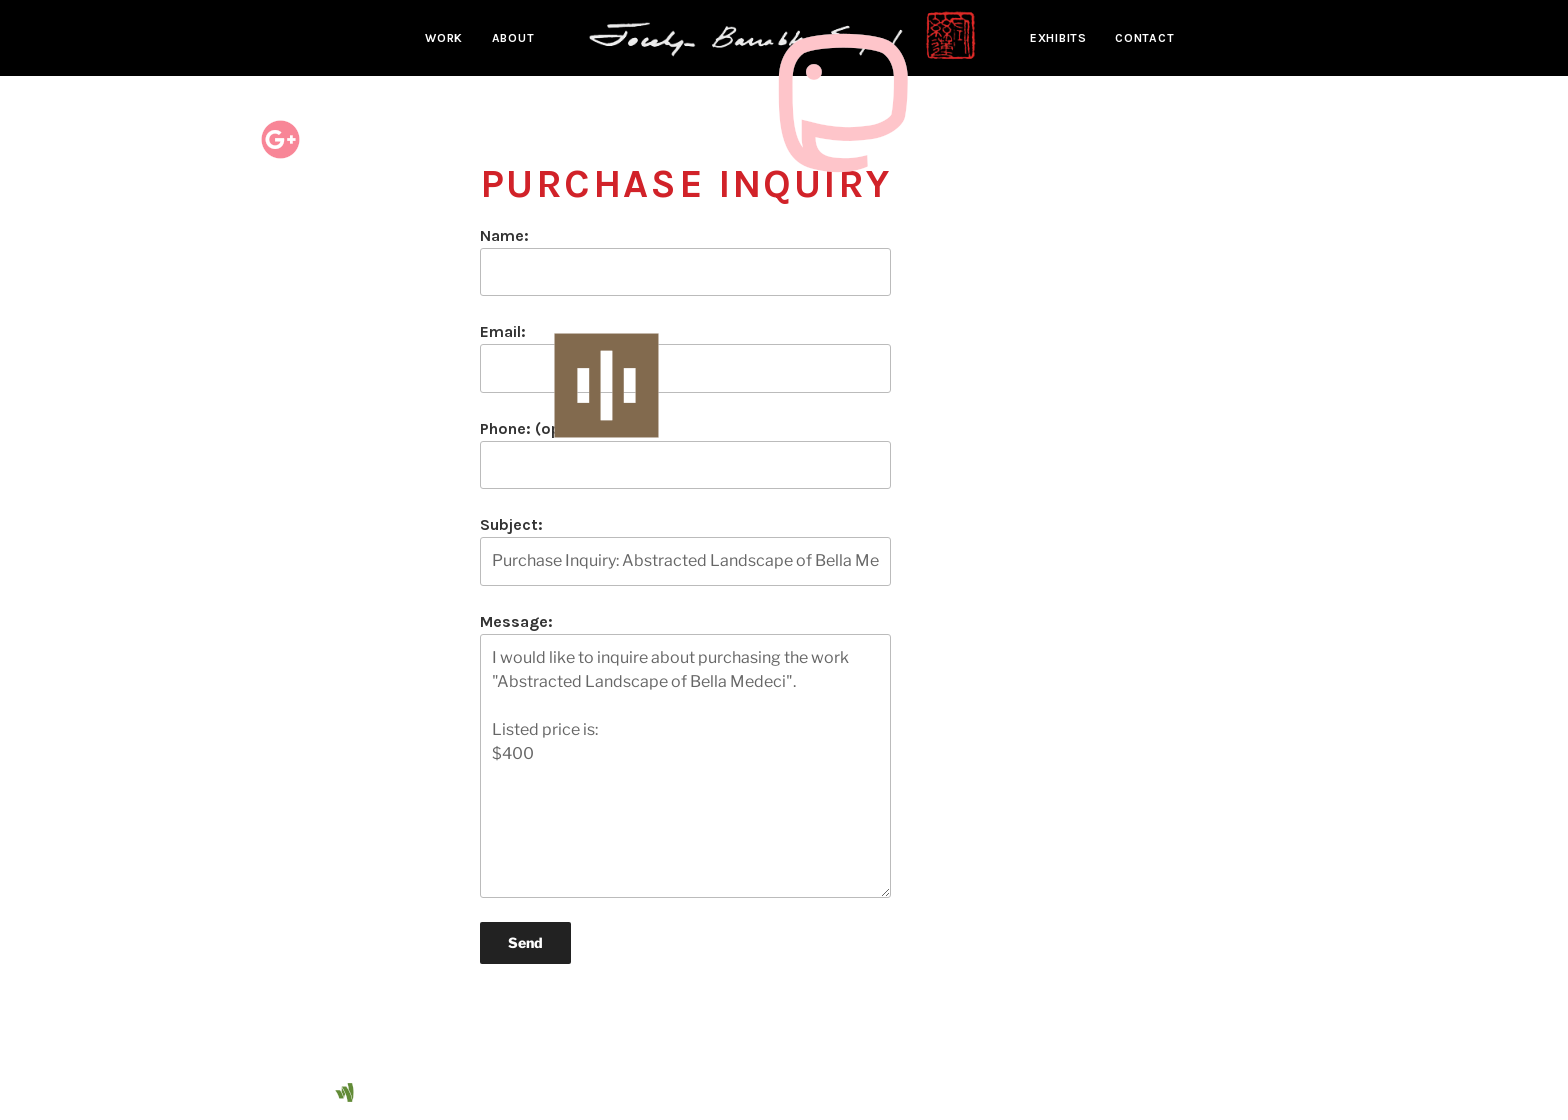 The height and width of the screenshot is (1120, 1568). What do you see at coordinates (841, 103) in the screenshot?
I see `open mastodon app` at bounding box center [841, 103].